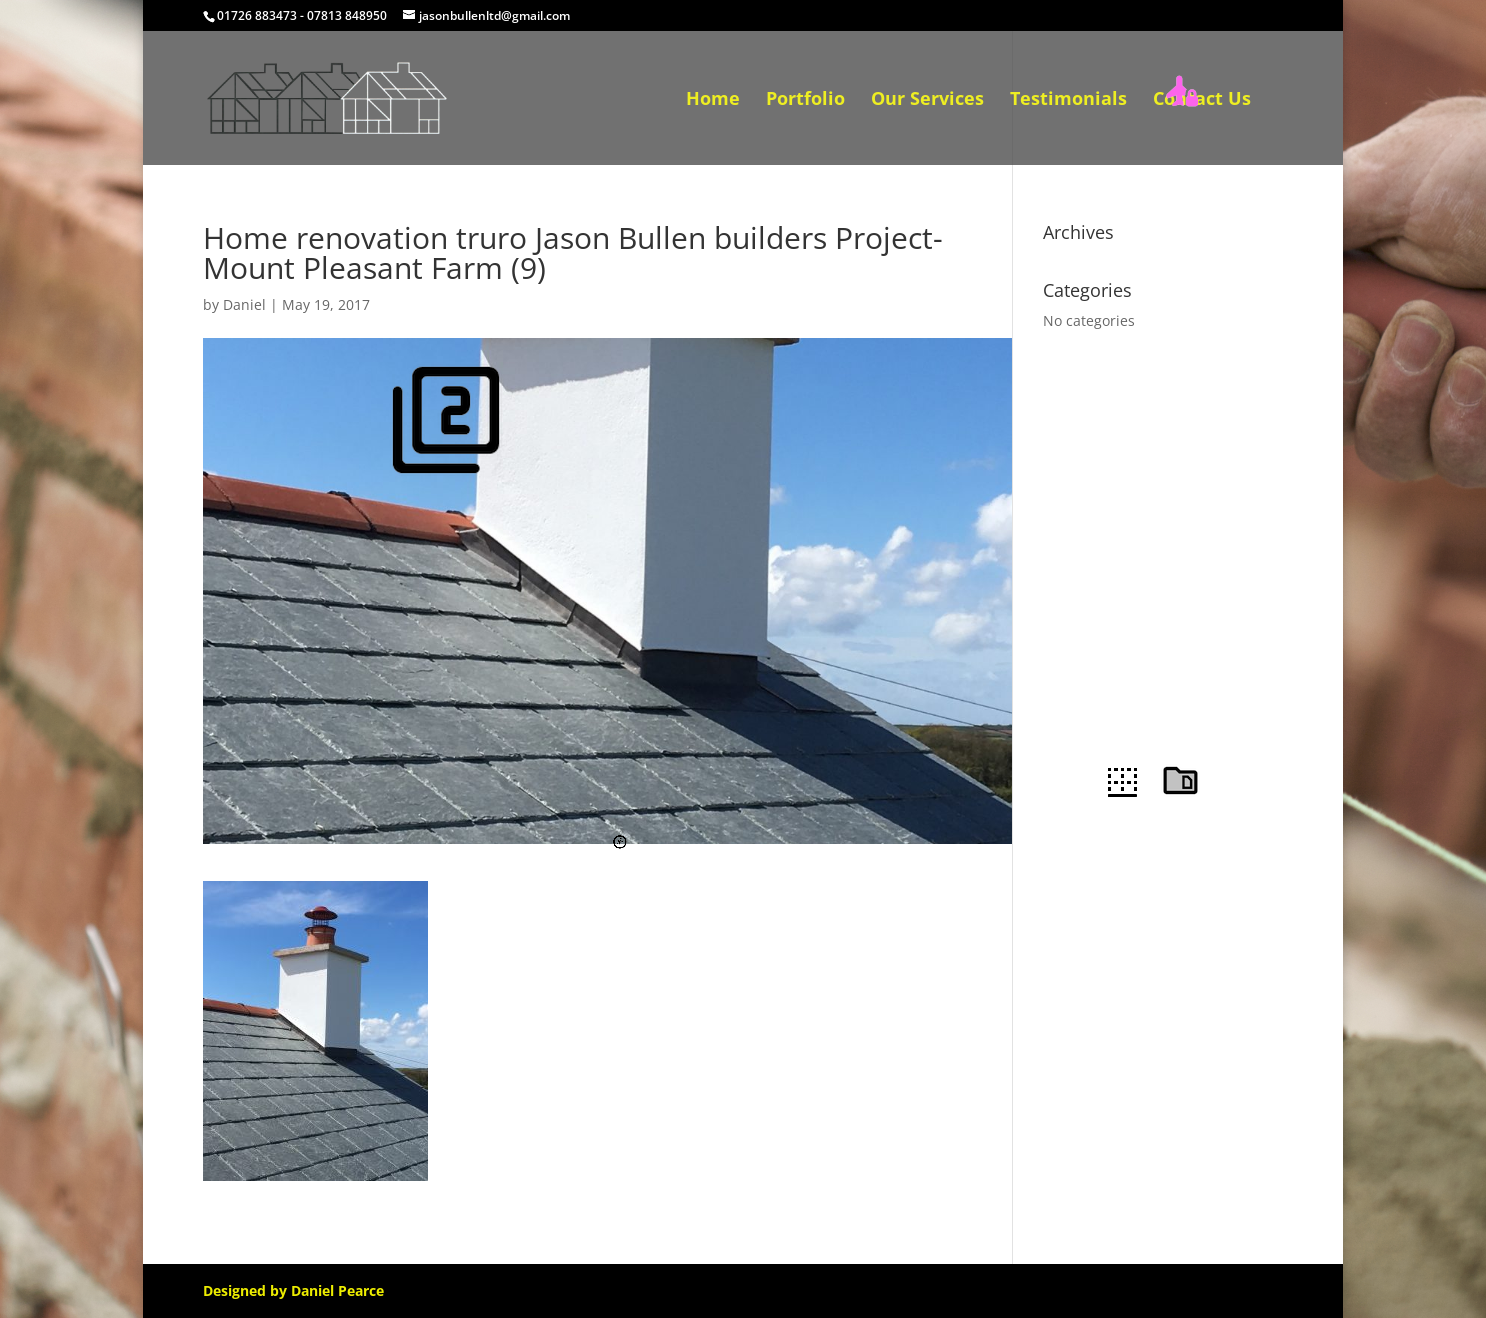 This screenshot has width=1486, height=1318. What do you see at coordinates (1181, 91) in the screenshot?
I see `airplane mode is locked or restricted` at bounding box center [1181, 91].